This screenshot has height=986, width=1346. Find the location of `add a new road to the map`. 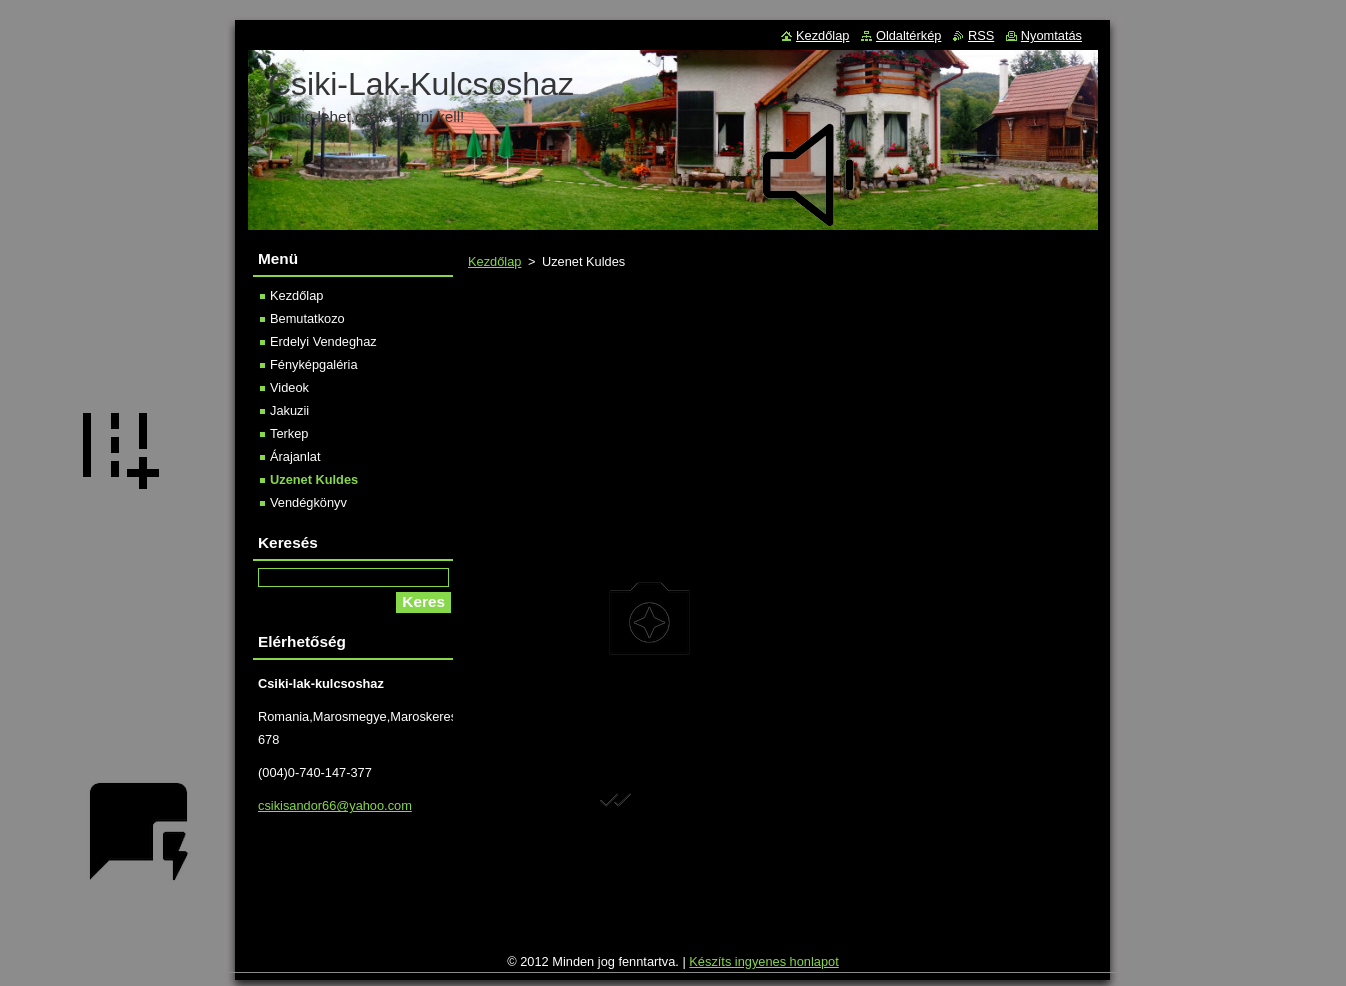

add a new road to the map is located at coordinates (115, 445).